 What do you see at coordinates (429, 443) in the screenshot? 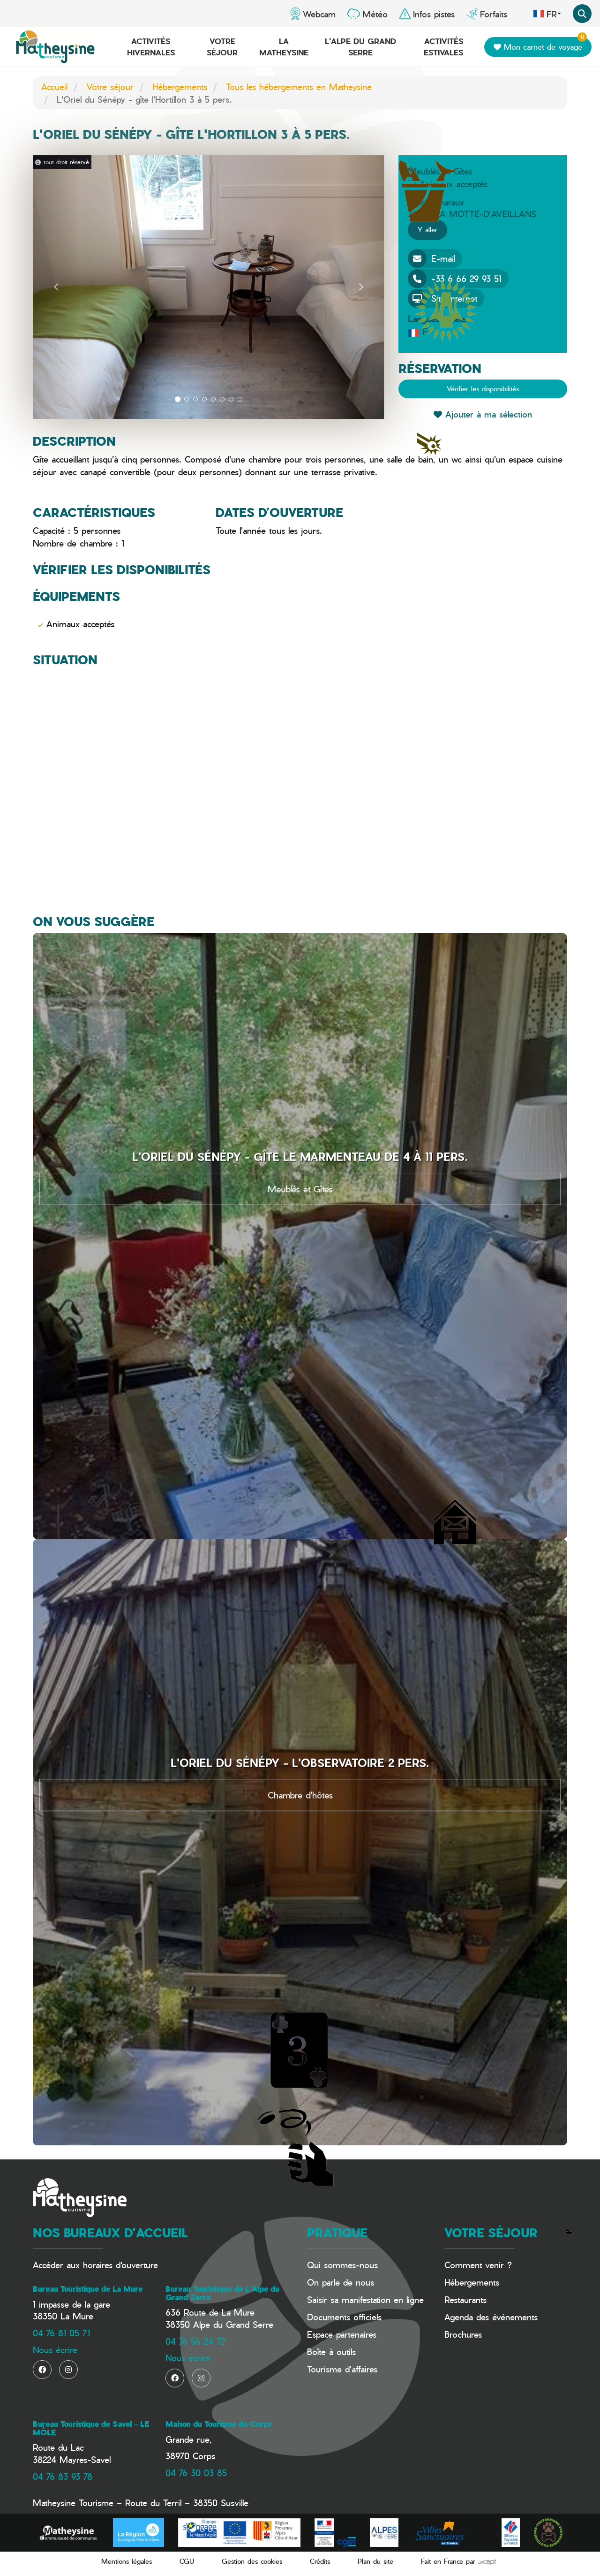
I see `indicates precision aiming or targeting mode` at bounding box center [429, 443].